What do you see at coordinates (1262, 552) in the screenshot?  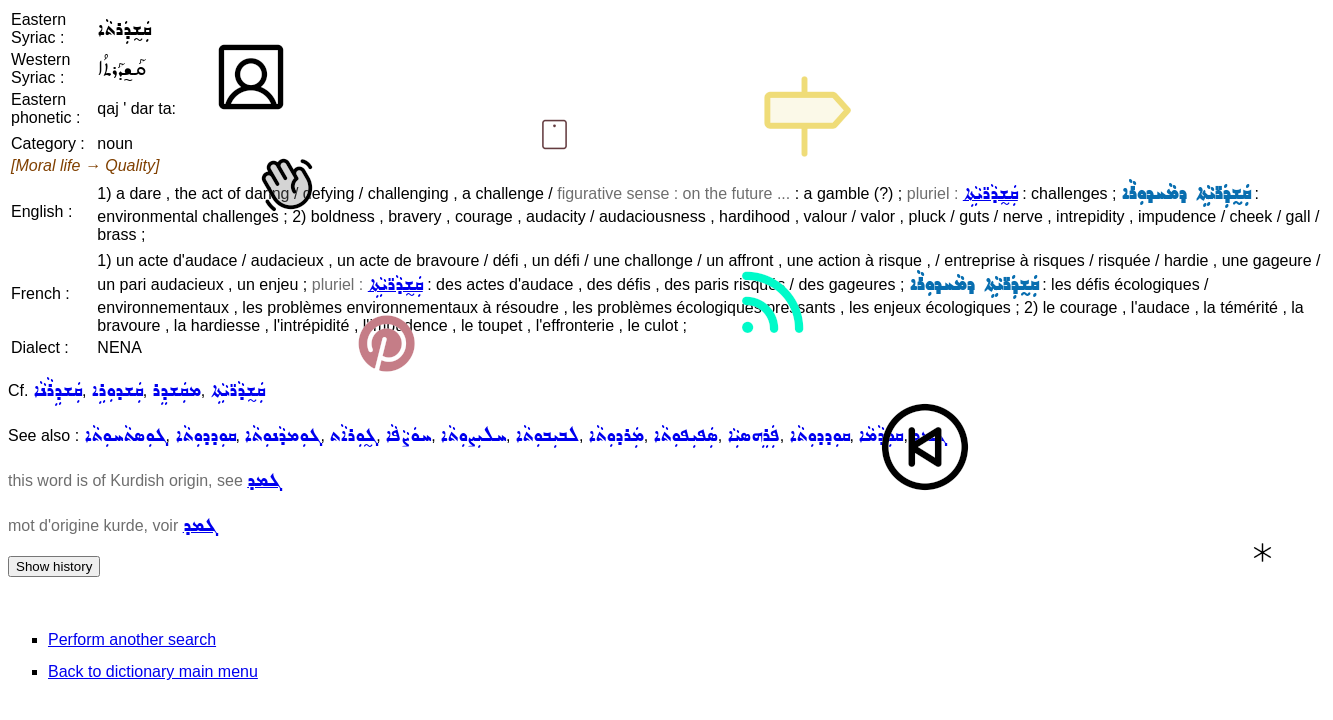 I see `indicates a required field in a form` at bounding box center [1262, 552].